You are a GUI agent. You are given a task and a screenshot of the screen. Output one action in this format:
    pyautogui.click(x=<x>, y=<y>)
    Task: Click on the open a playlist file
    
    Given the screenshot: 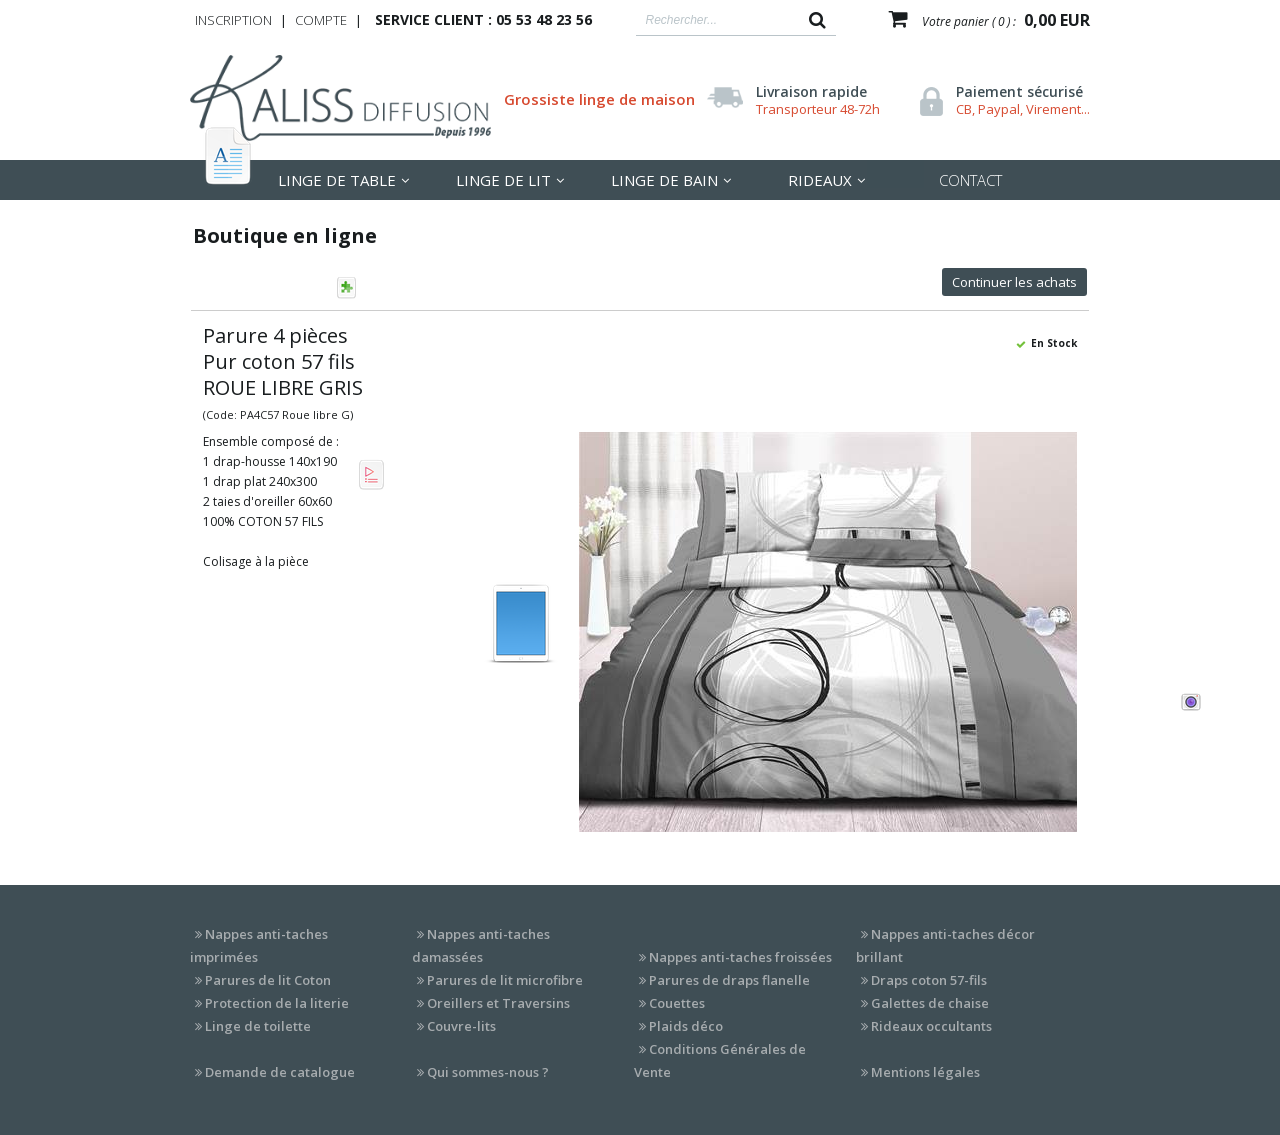 What is the action you would take?
    pyautogui.click(x=371, y=474)
    